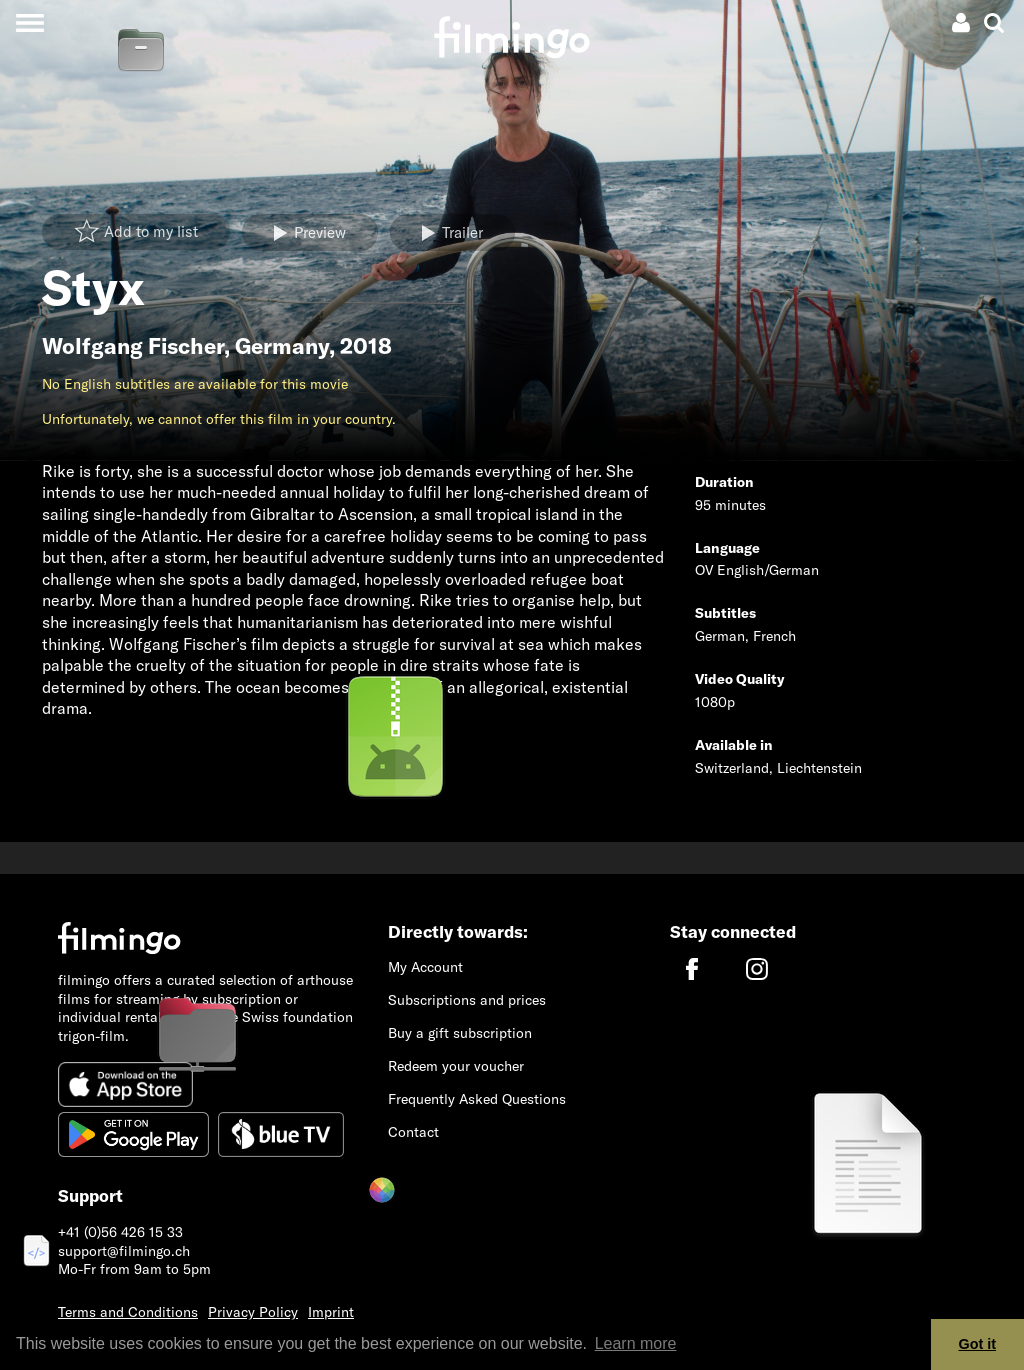 This screenshot has height=1370, width=1024. What do you see at coordinates (868, 1166) in the screenshot?
I see `a plain text file` at bounding box center [868, 1166].